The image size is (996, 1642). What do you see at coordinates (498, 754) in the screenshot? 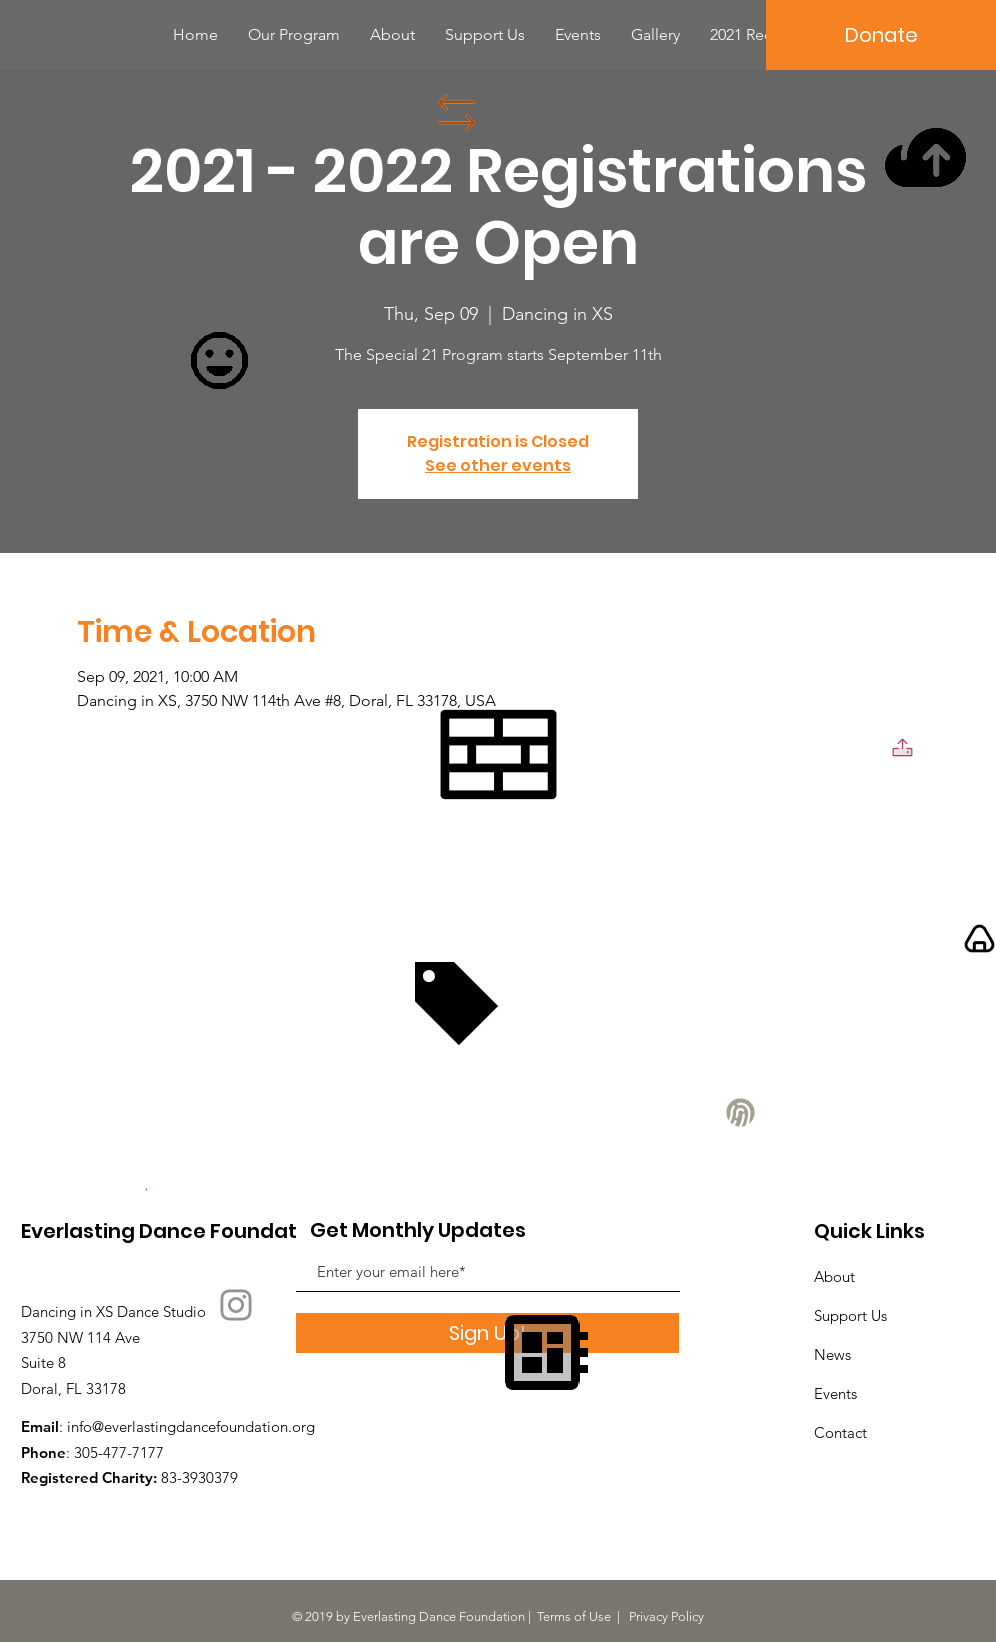
I see `access firewall or security settings` at bounding box center [498, 754].